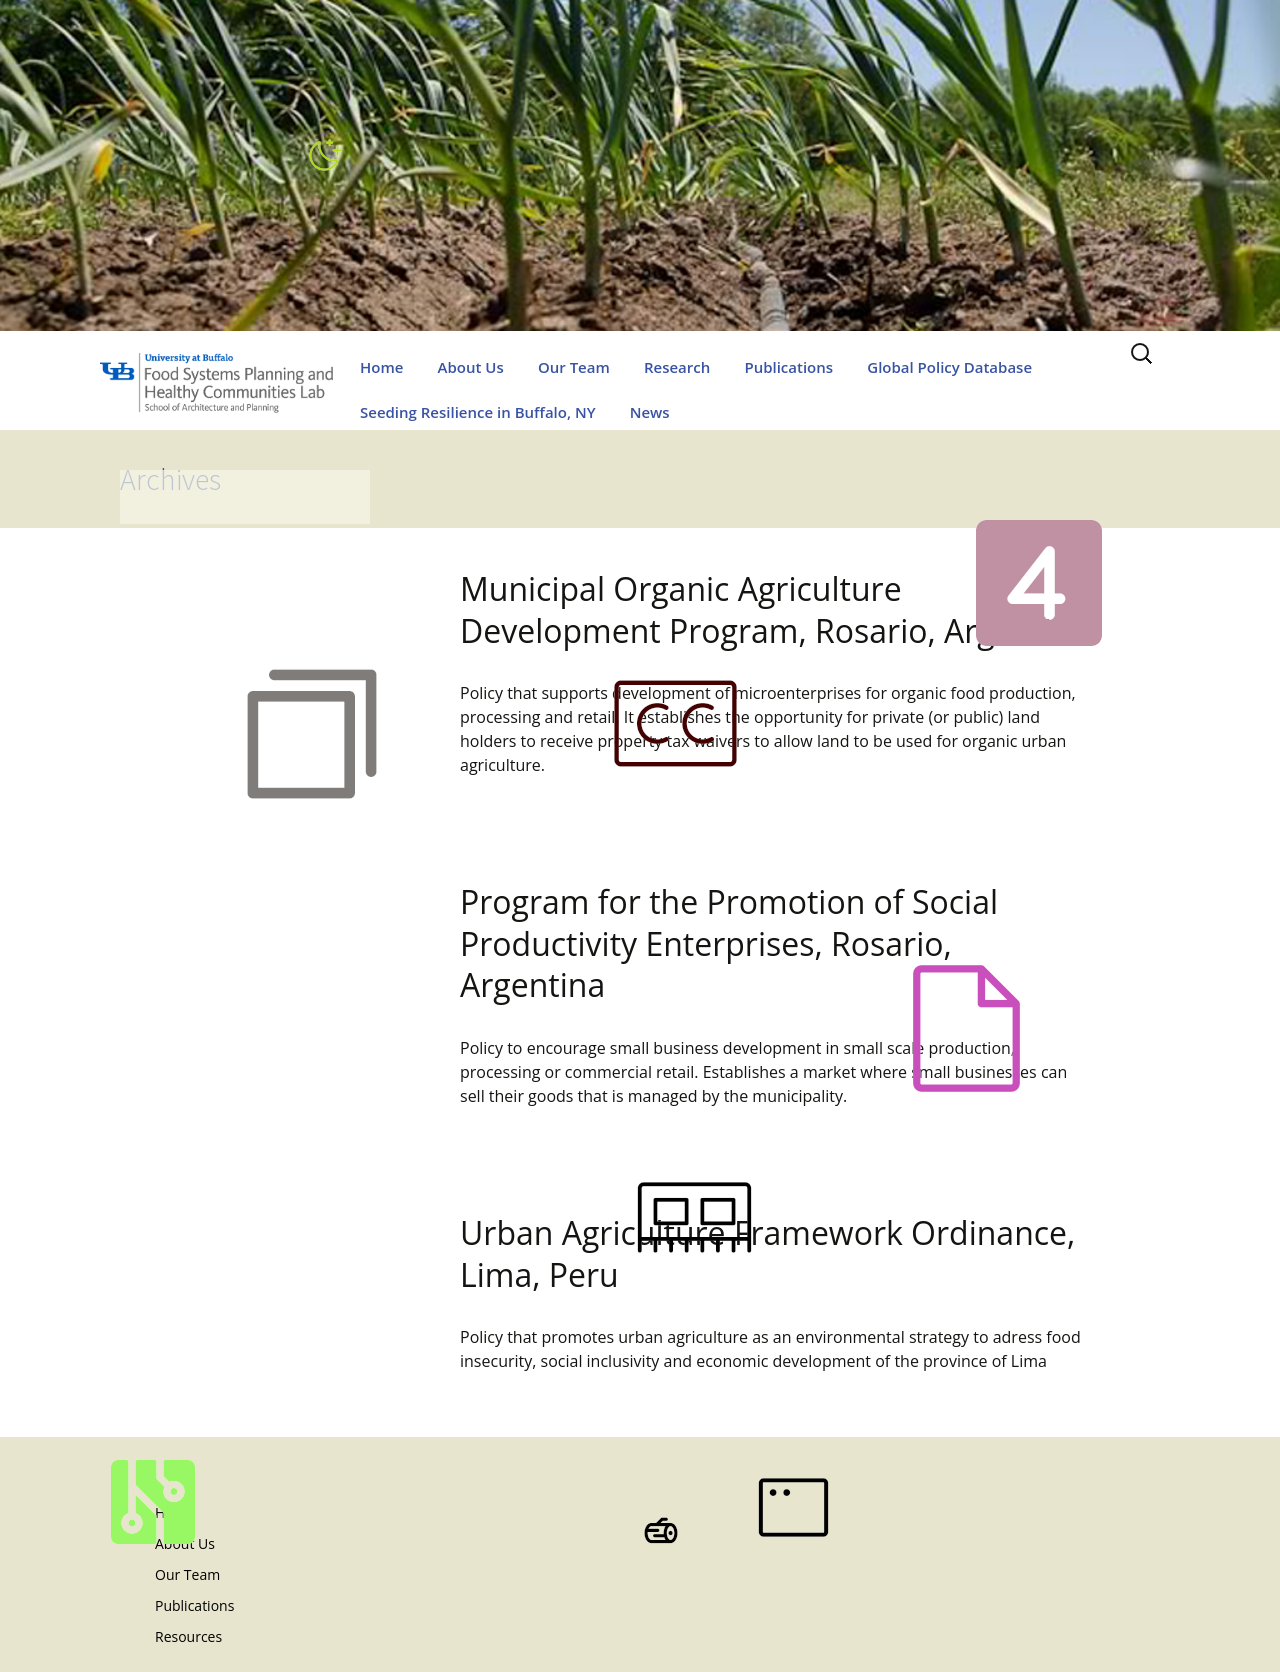 The image size is (1280, 1672). Describe the element at coordinates (675, 723) in the screenshot. I see `enable closed captions for video content` at that location.